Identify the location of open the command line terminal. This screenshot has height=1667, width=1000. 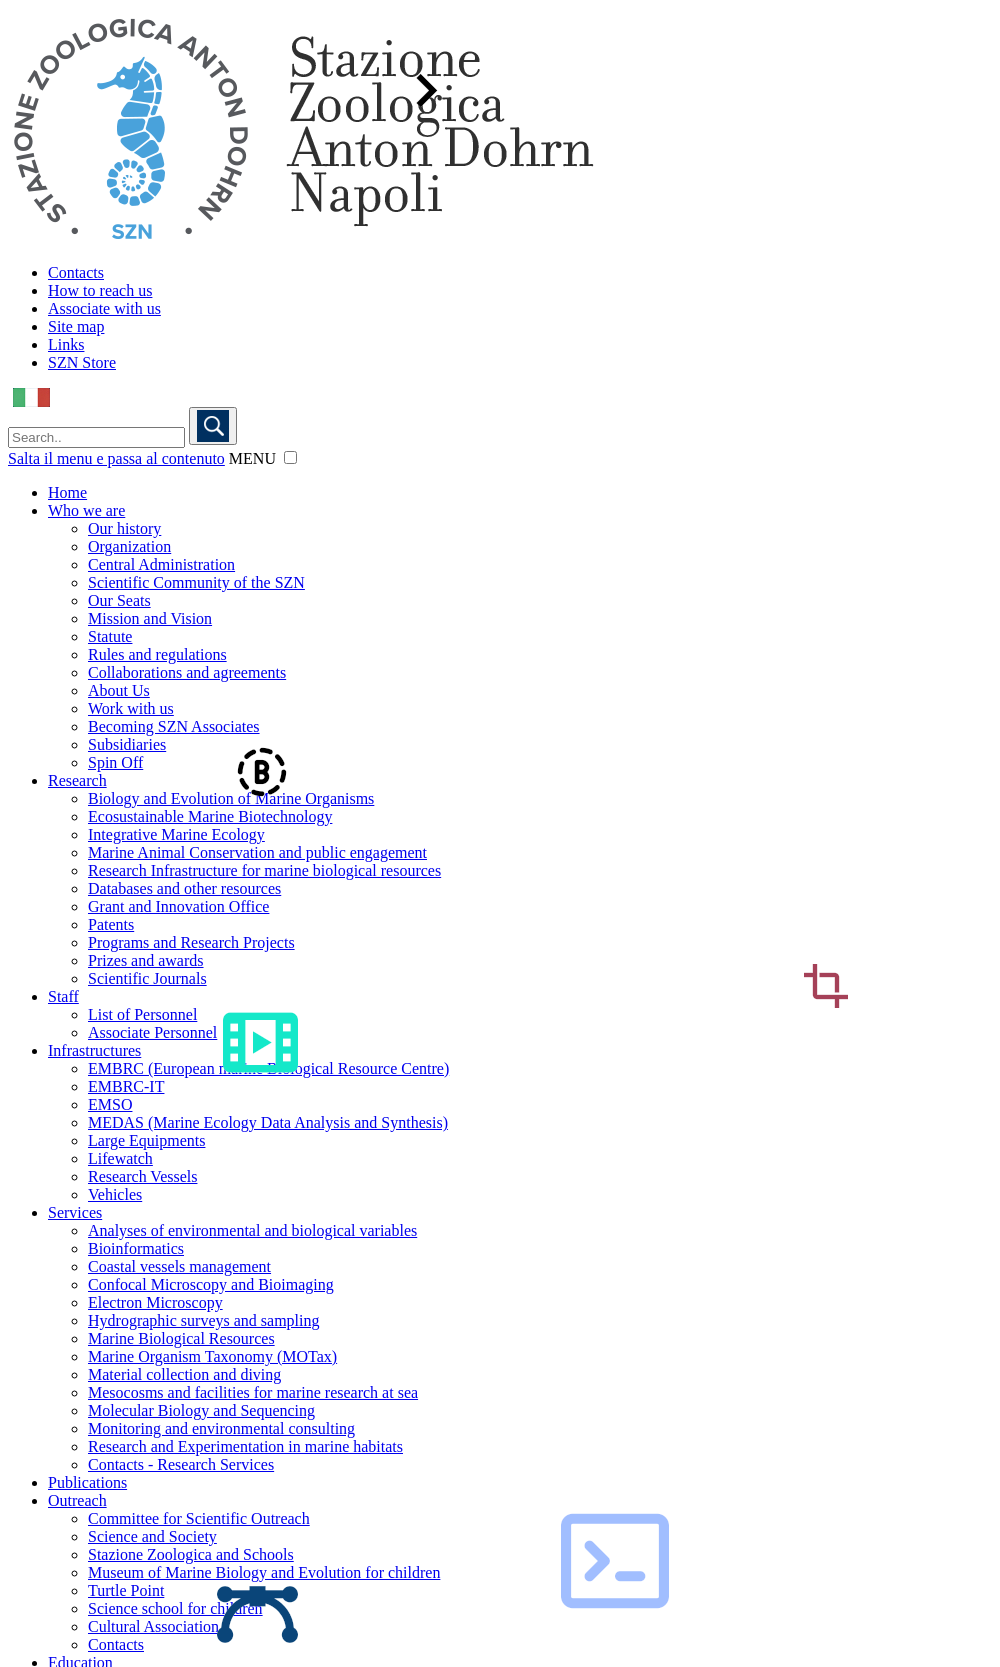
(615, 1561).